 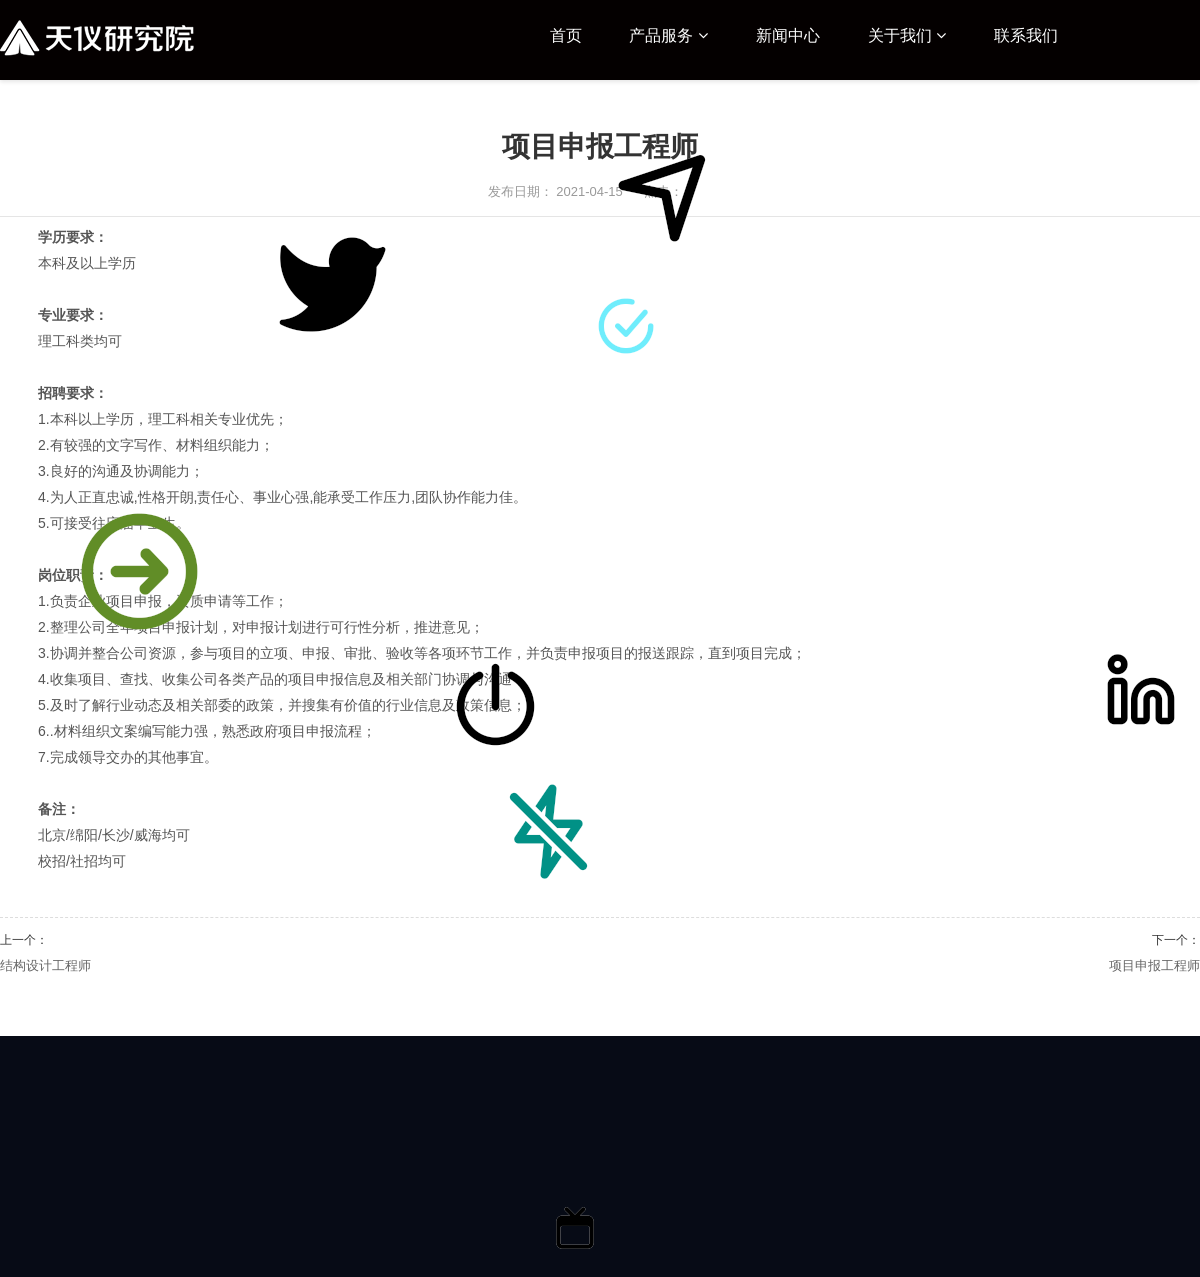 What do you see at coordinates (495, 706) in the screenshot?
I see `turn off or shut down the device` at bounding box center [495, 706].